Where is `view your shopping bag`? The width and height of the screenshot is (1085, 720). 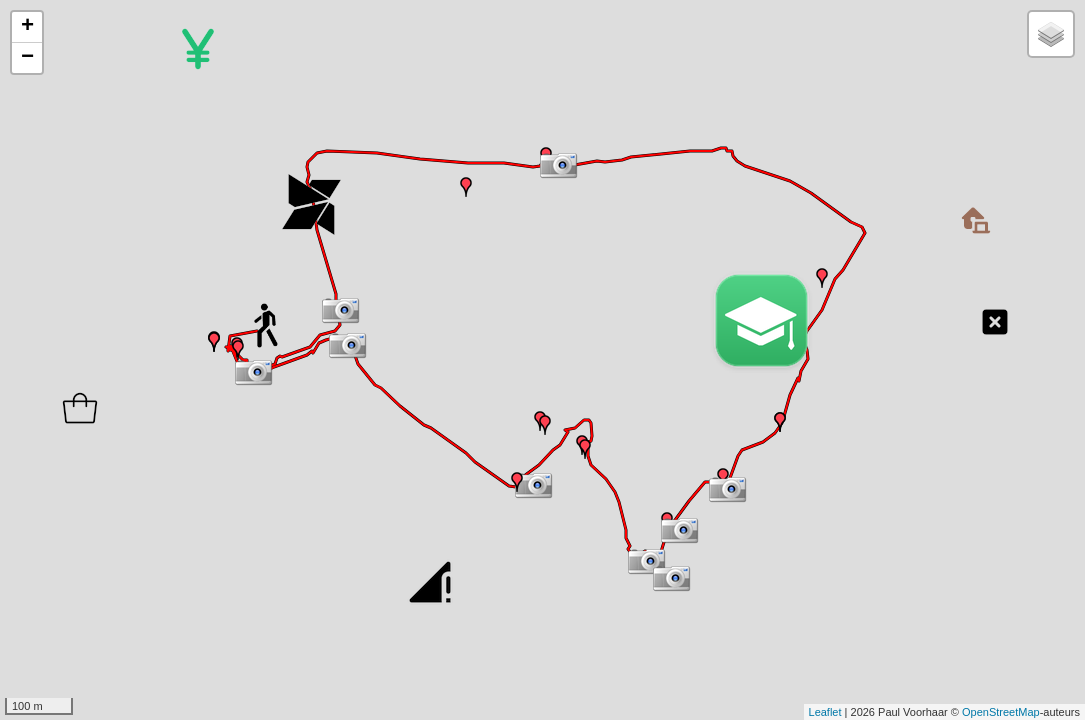
view your shopping bag is located at coordinates (80, 410).